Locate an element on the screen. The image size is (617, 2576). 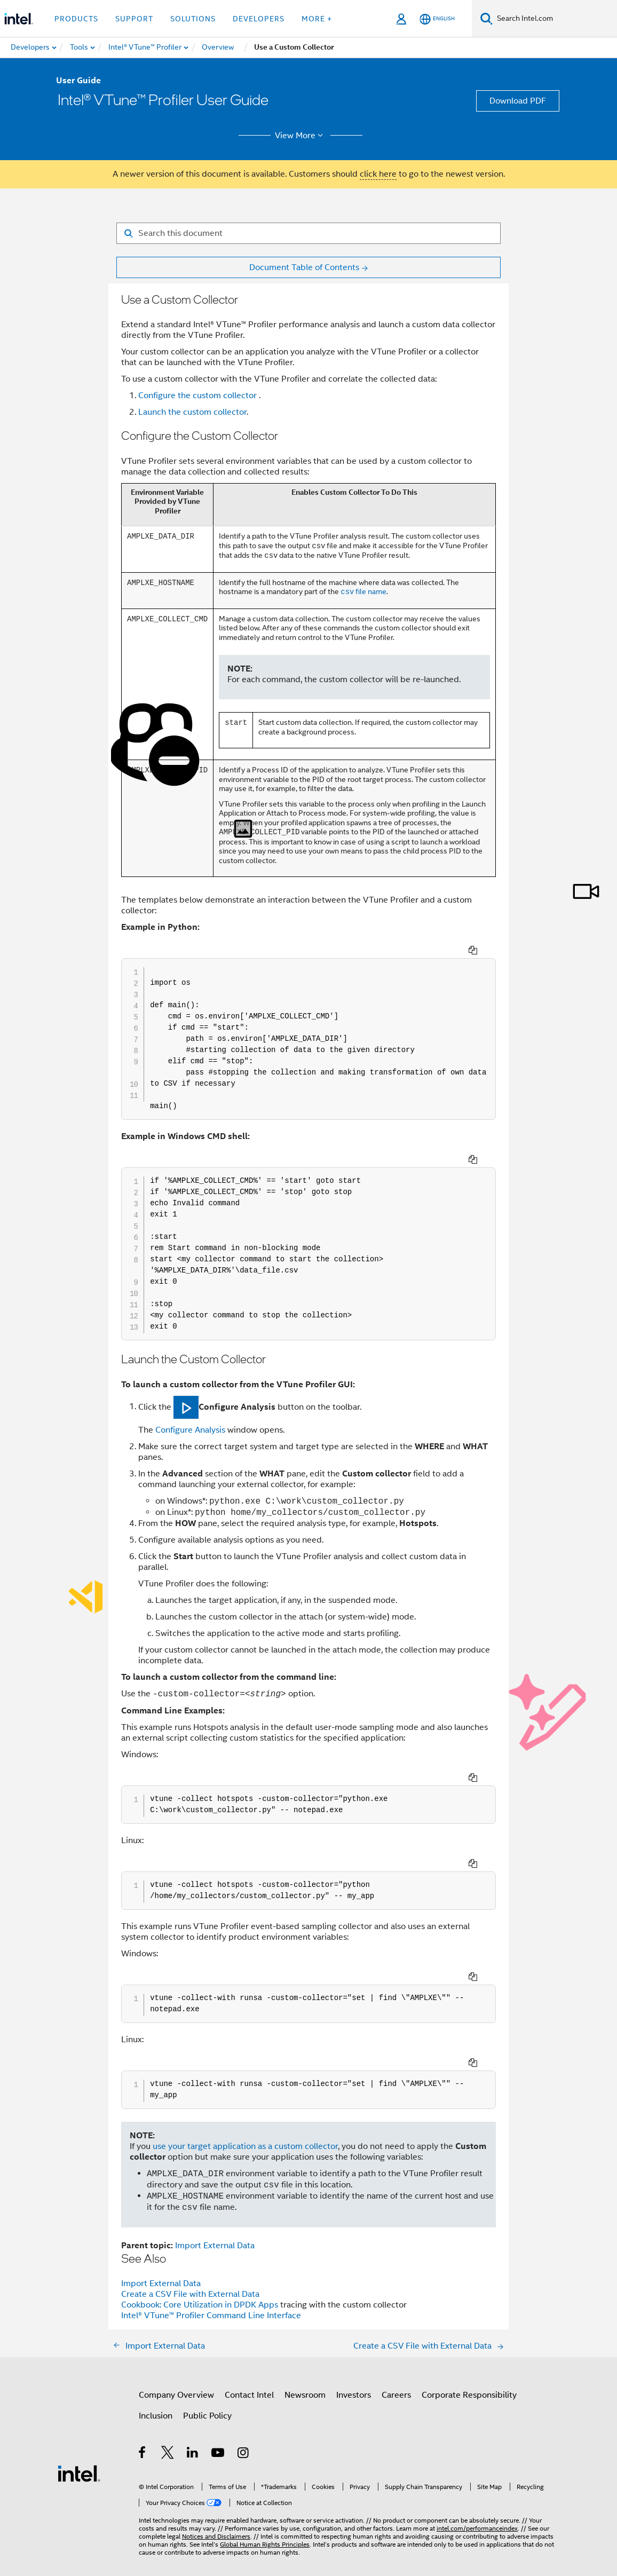
start video recording is located at coordinates (586, 891).